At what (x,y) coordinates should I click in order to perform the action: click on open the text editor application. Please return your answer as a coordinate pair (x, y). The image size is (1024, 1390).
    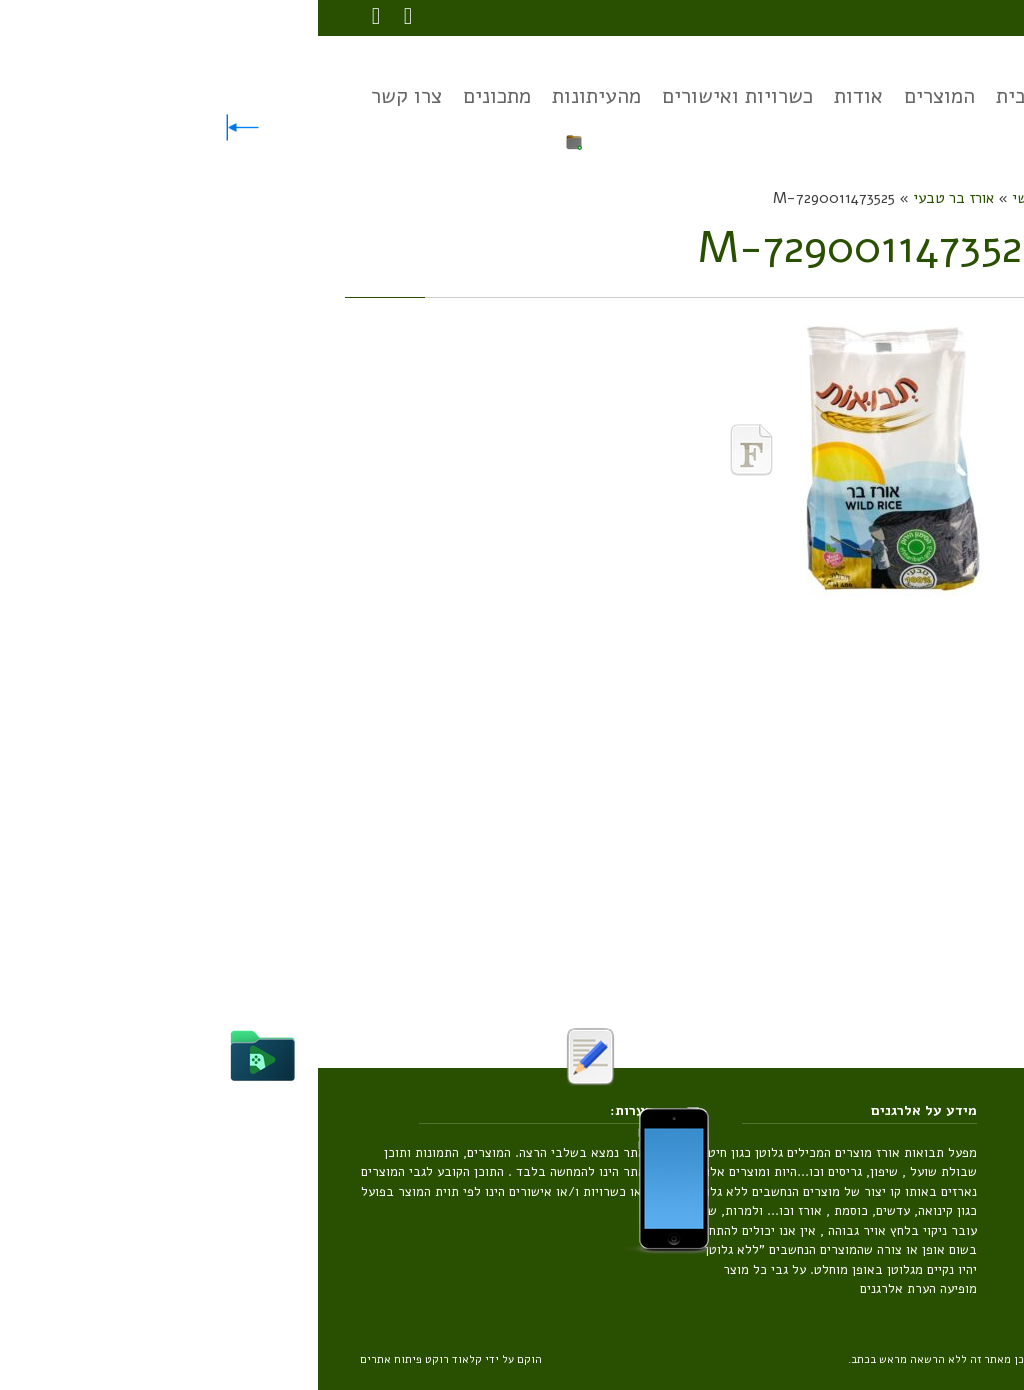
    Looking at the image, I should click on (590, 1056).